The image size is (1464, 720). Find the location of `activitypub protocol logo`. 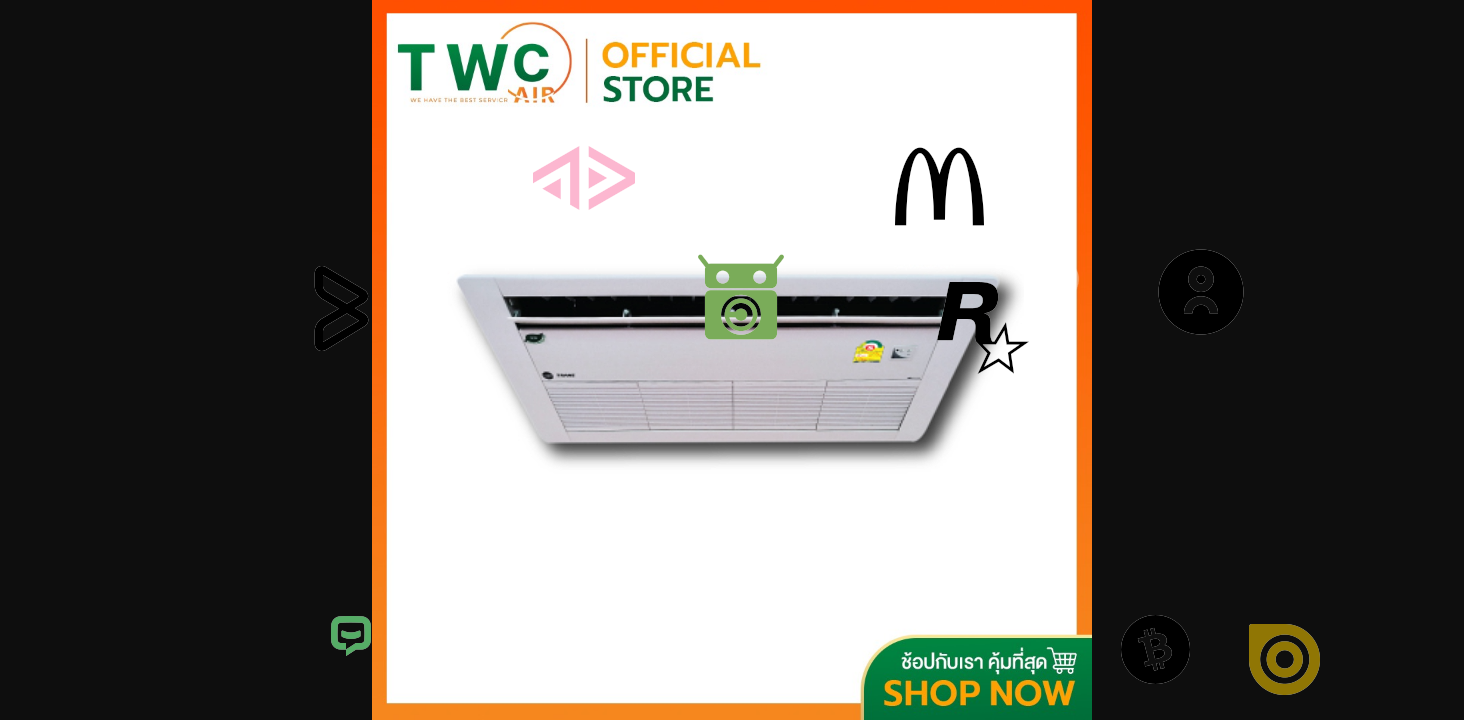

activitypub protocol logo is located at coordinates (584, 178).